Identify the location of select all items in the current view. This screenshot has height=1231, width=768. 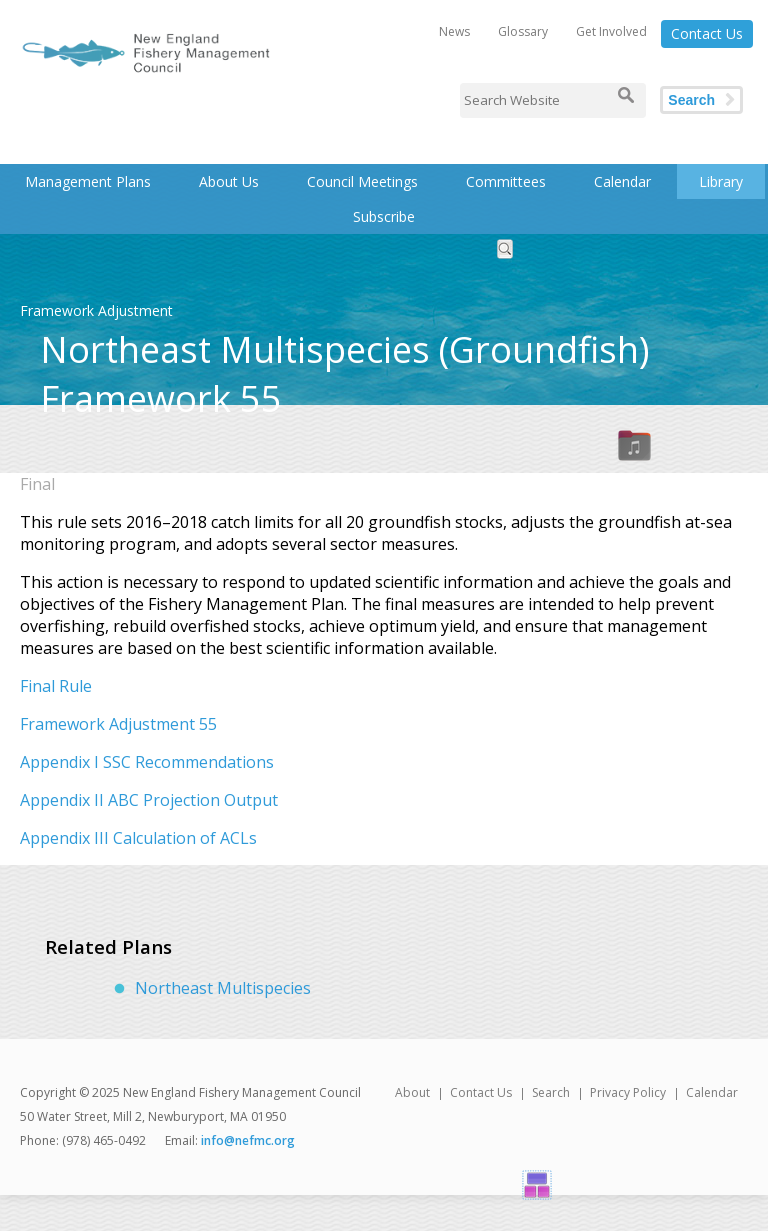
(537, 1185).